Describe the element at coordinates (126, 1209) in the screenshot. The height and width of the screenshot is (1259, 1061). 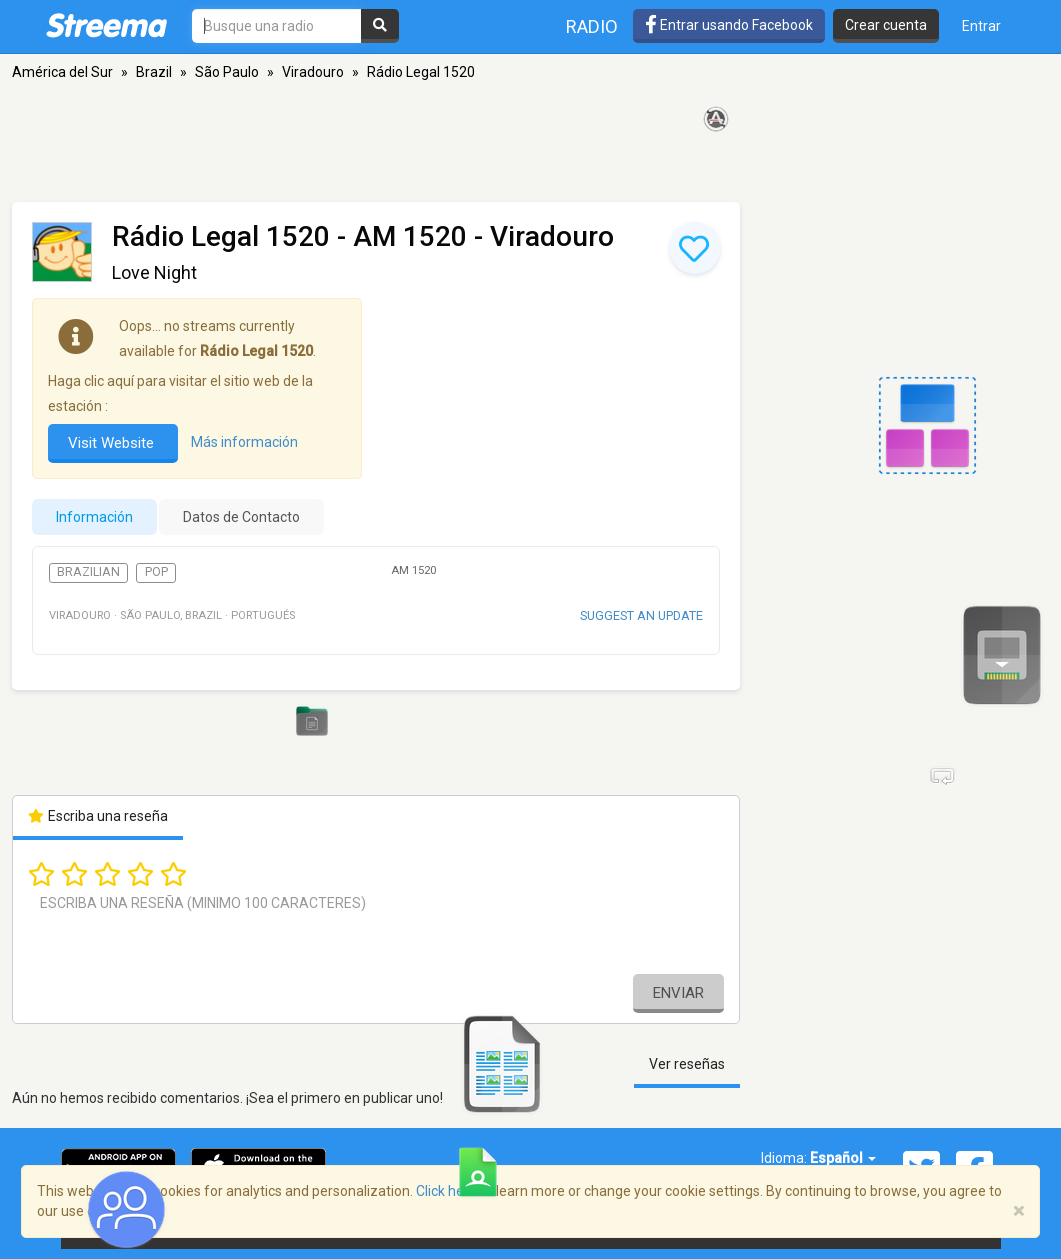
I see `access user account and personal settings` at that location.